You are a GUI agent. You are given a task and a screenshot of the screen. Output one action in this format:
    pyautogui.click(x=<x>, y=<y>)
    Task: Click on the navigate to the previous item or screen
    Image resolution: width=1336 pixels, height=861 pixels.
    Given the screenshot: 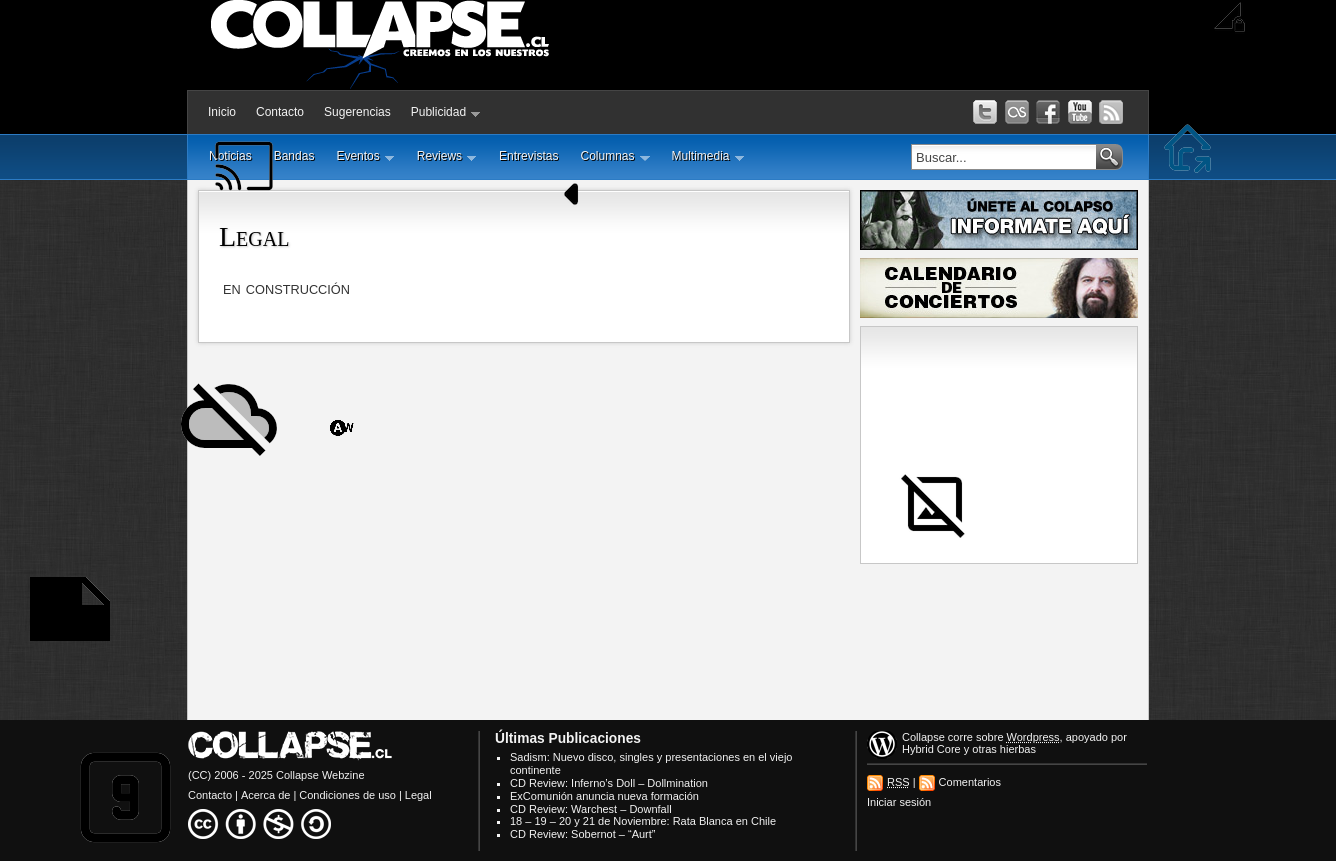 What is the action you would take?
    pyautogui.click(x=572, y=194)
    